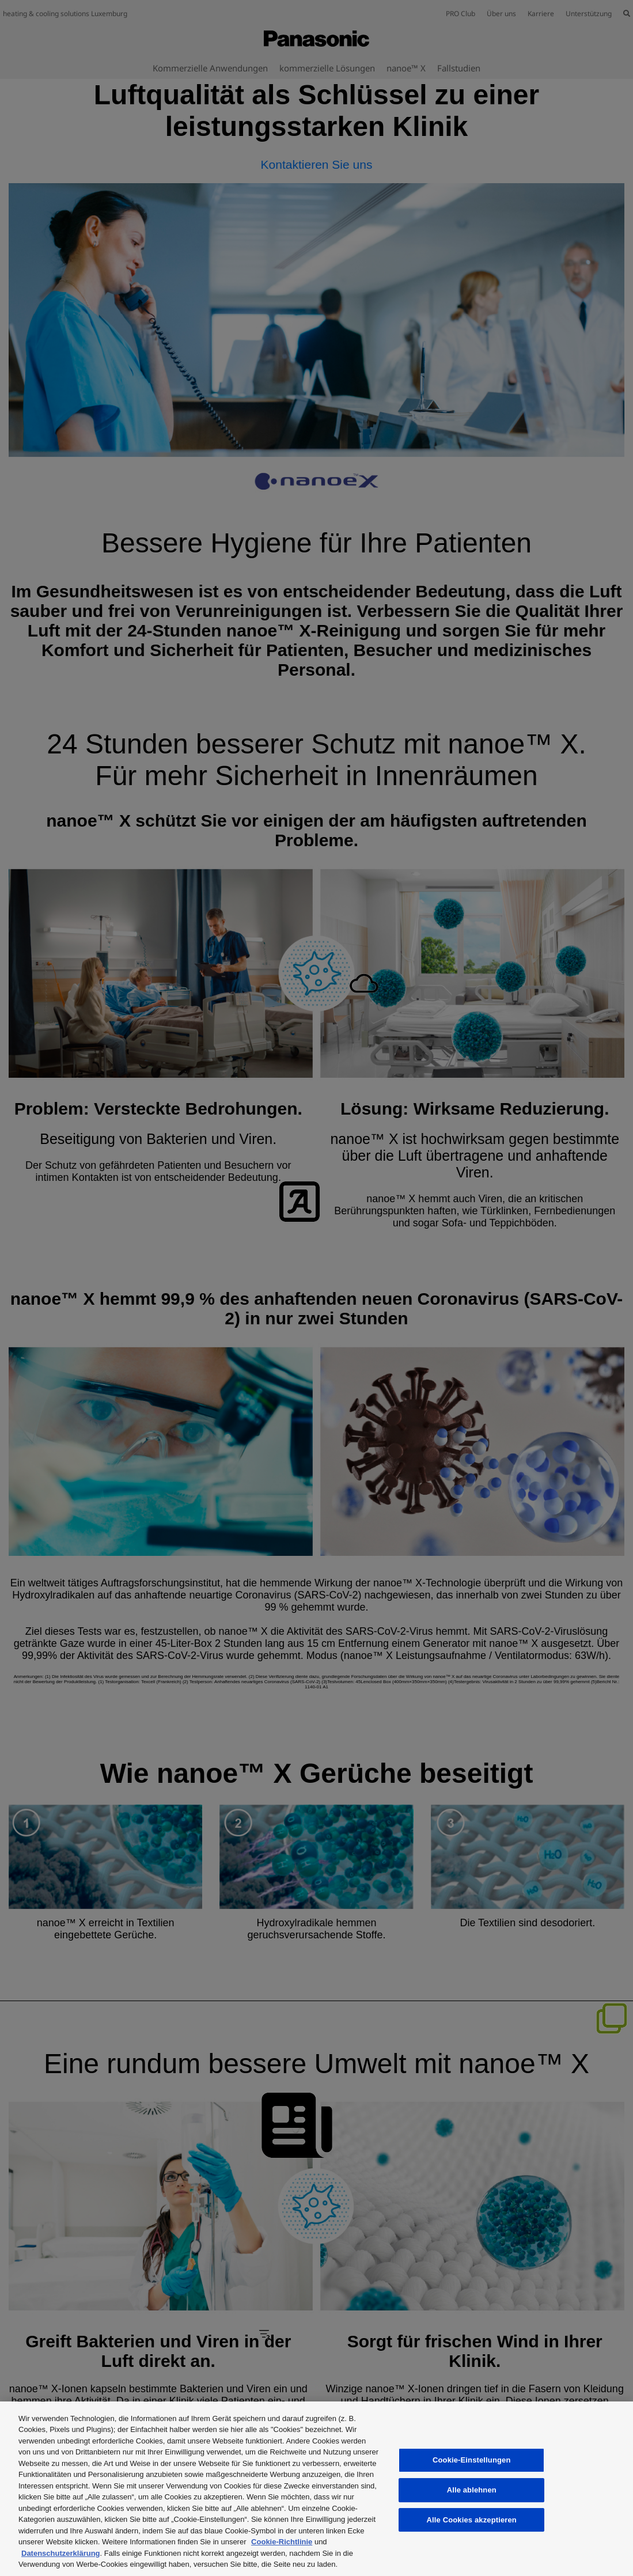  What do you see at coordinates (264, 2333) in the screenshot?
I see `filter settings need attention or review` at bounding box center [264, 2333].